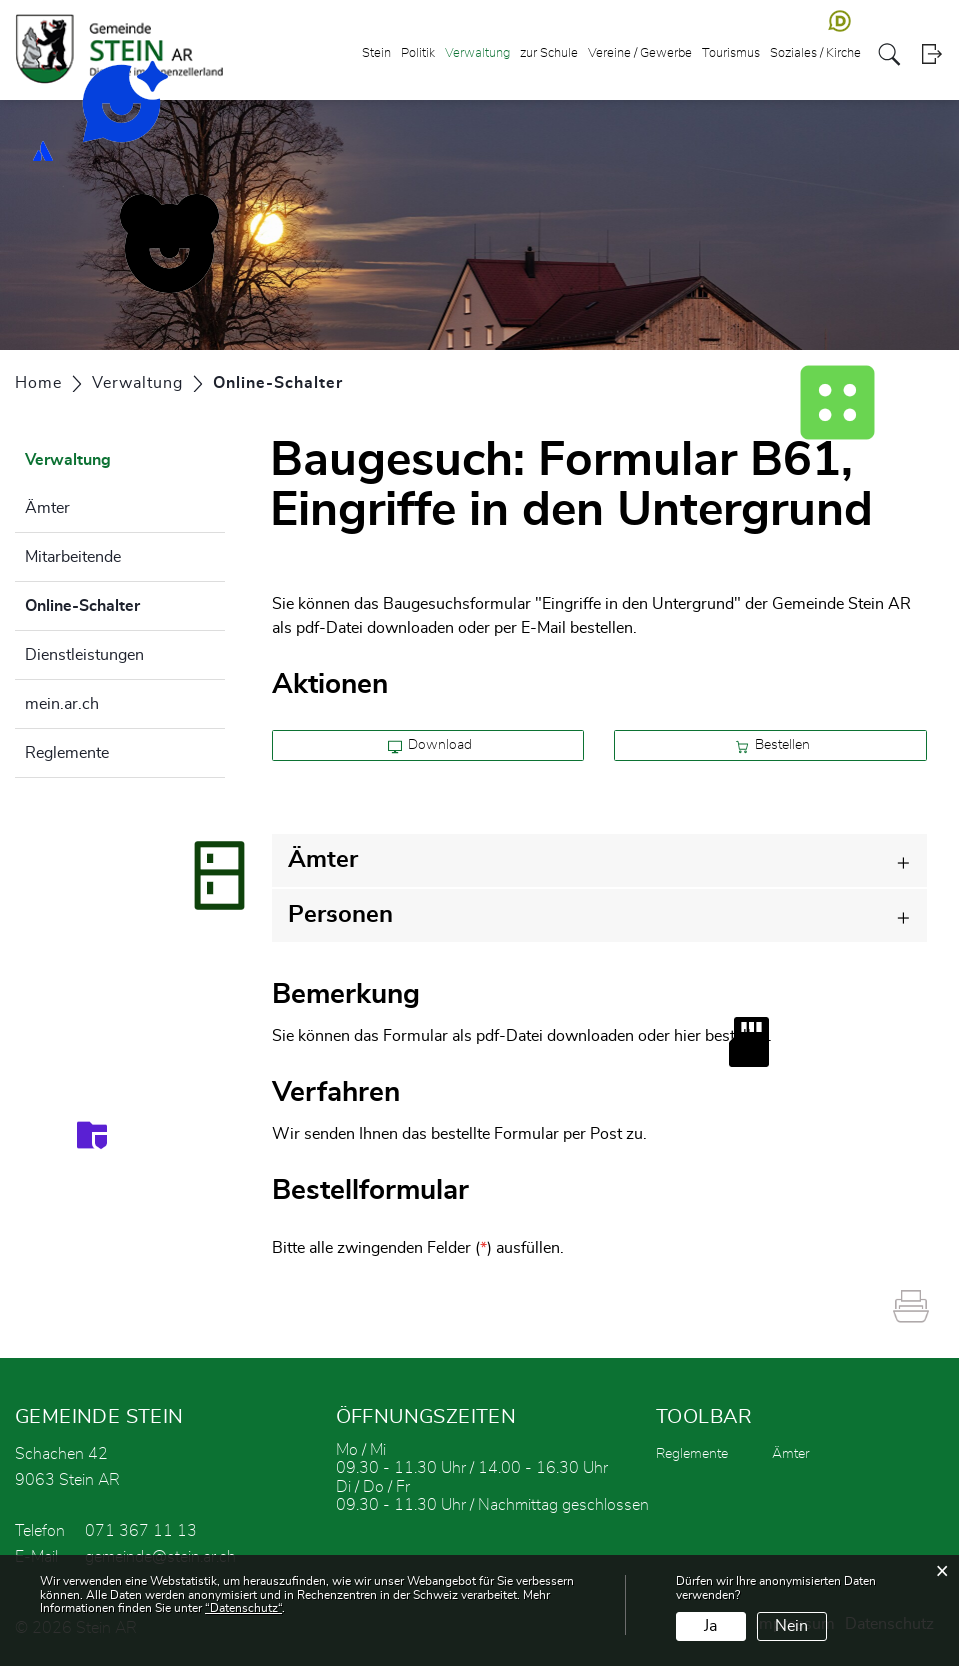 Image resolution: width=959 pixels, height=1666 pixels. Describe the element at coordinates (219, 875) in the screenshot. I see `access refrigerator or kitchen appliance controls` at that location.